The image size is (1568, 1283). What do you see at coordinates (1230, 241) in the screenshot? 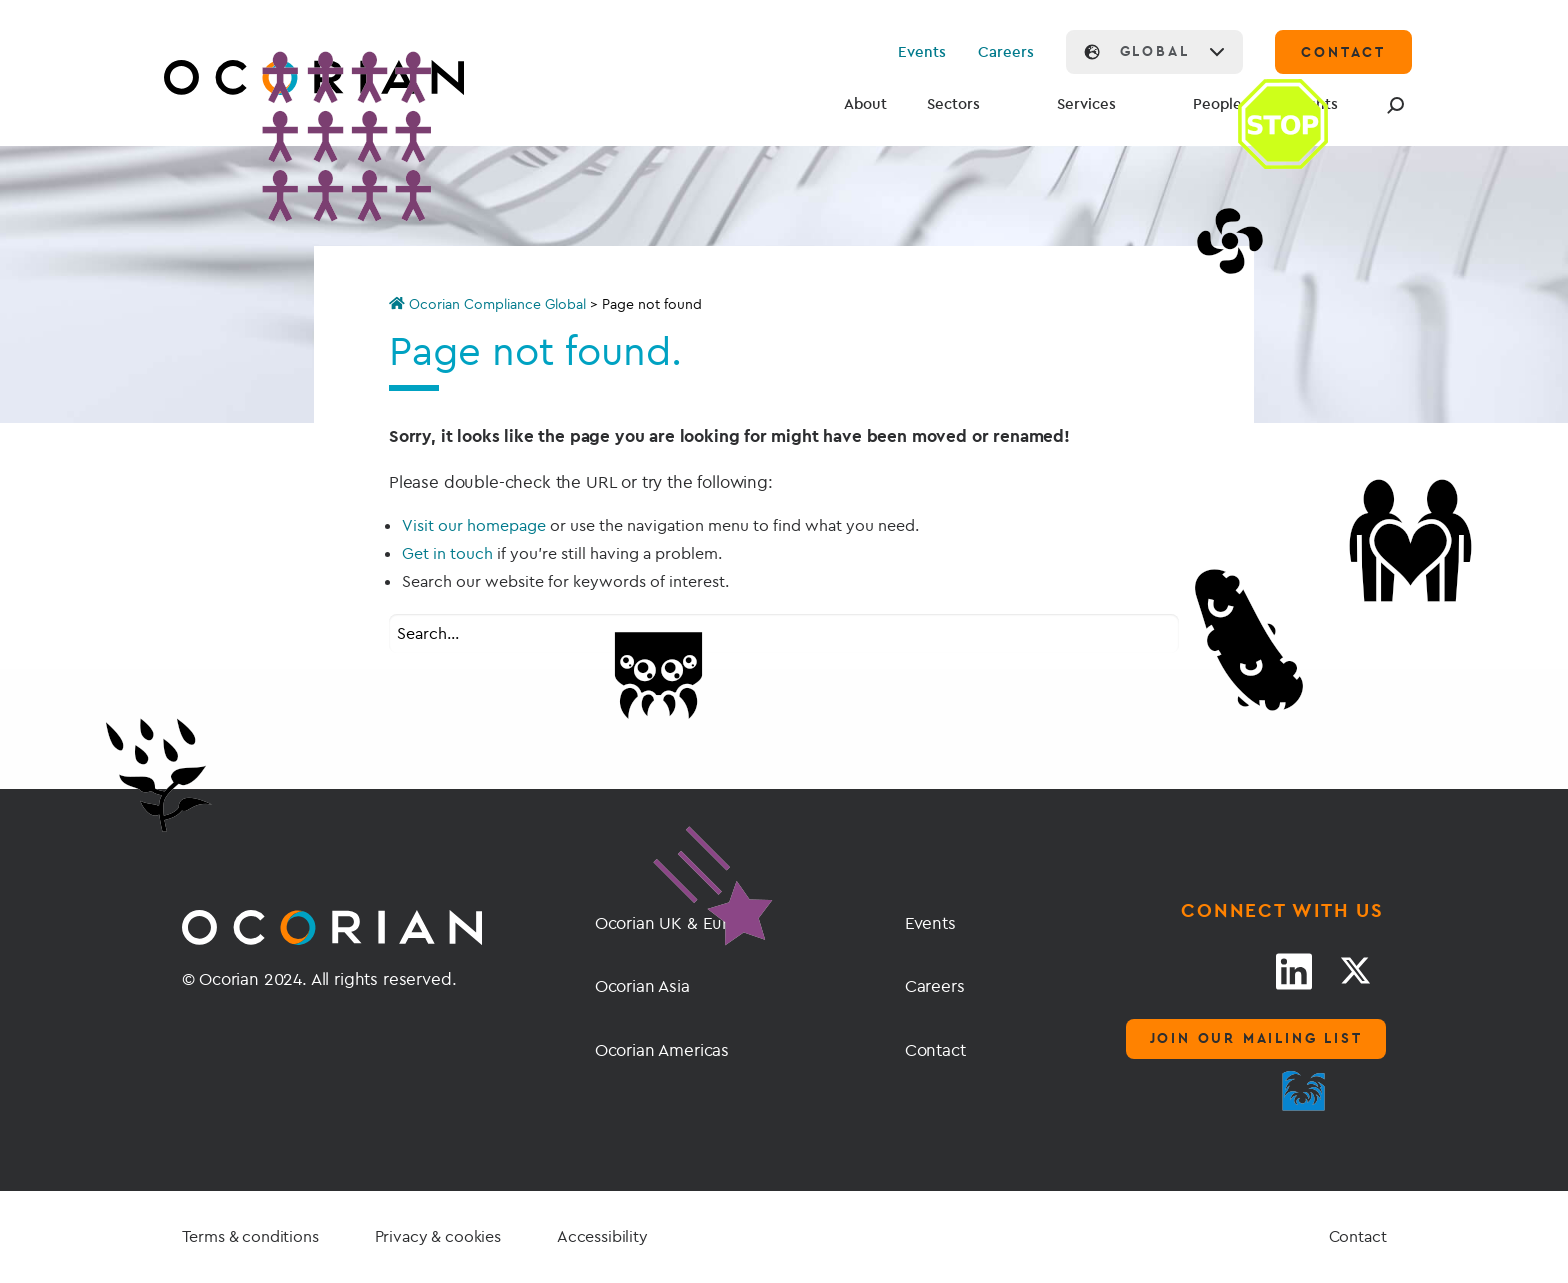
I see `indicates activity or live status` at bounding box center [1230, 241].